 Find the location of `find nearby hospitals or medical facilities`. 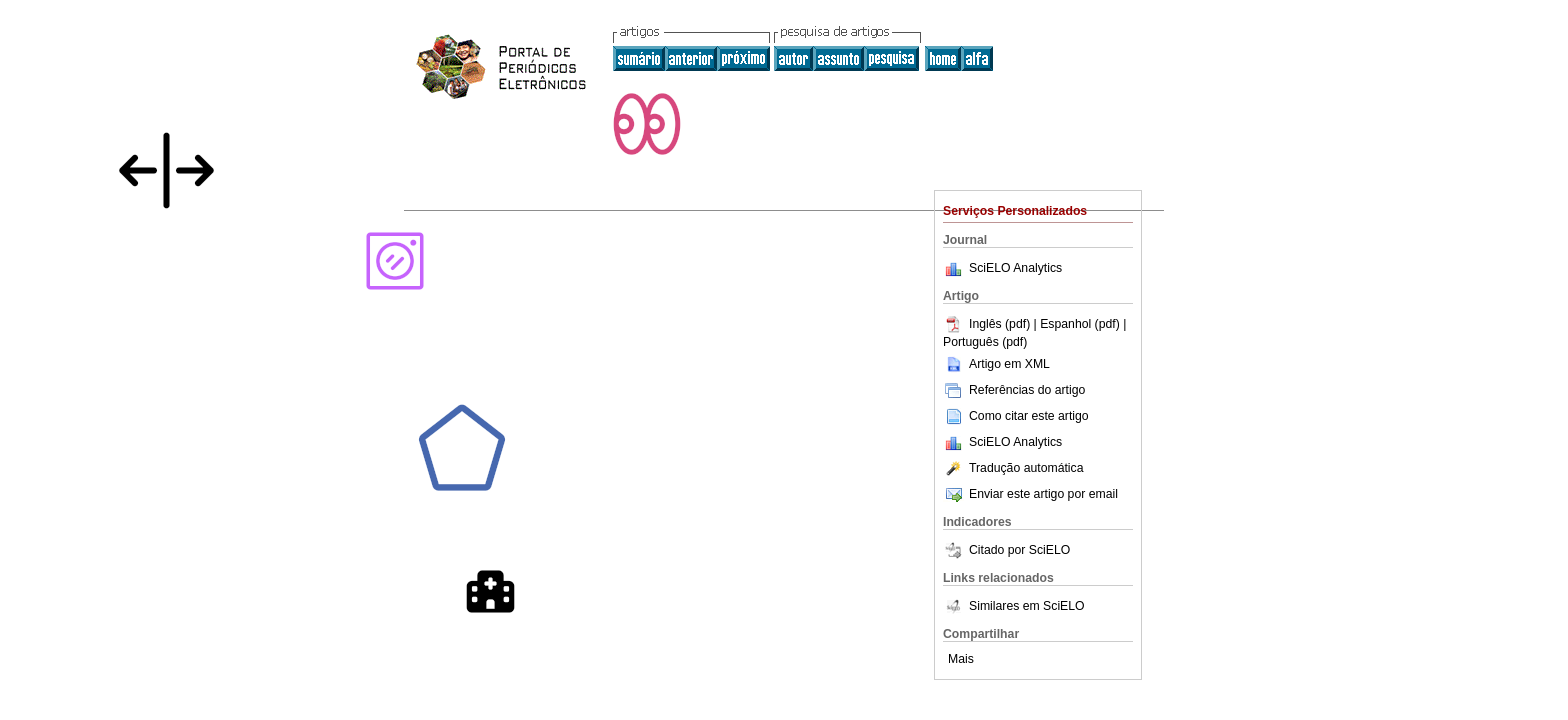

find nearby hospitals or medical facilities is located at coordinates (490, 591).